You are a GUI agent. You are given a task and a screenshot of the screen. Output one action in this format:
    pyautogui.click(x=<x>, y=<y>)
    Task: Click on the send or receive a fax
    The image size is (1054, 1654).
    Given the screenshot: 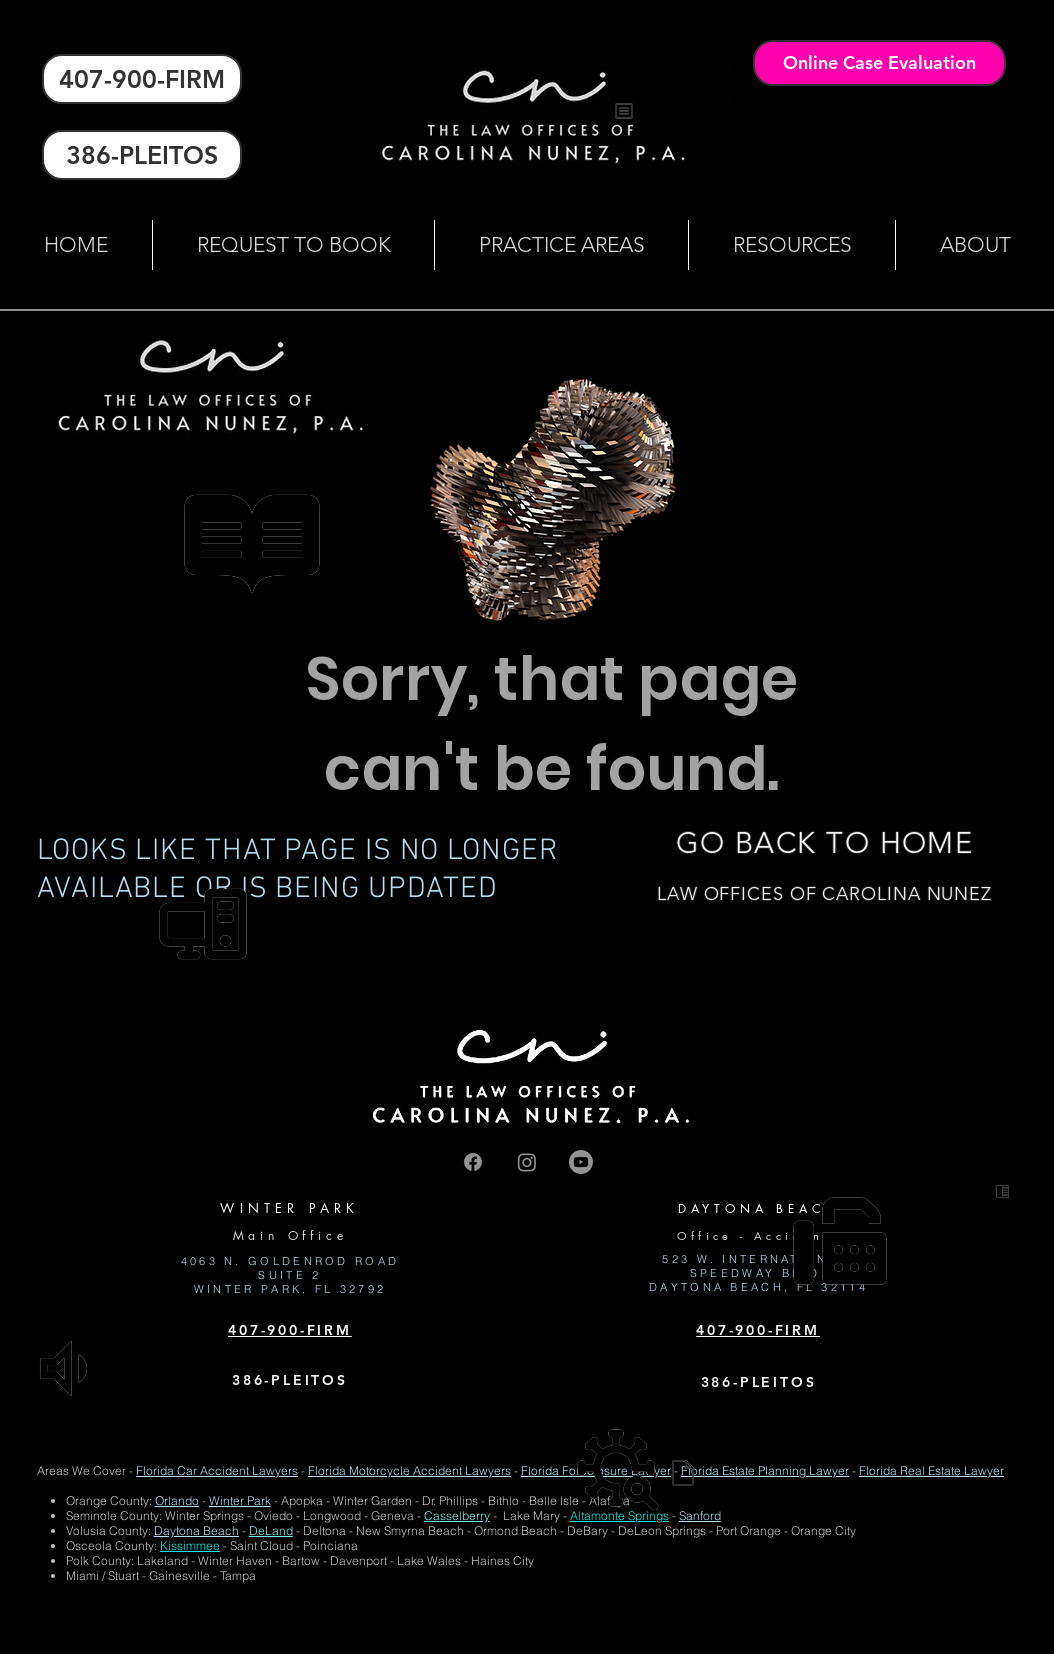 What is the action you would take?
    pyautogui.click(x=840, y=1244)
    